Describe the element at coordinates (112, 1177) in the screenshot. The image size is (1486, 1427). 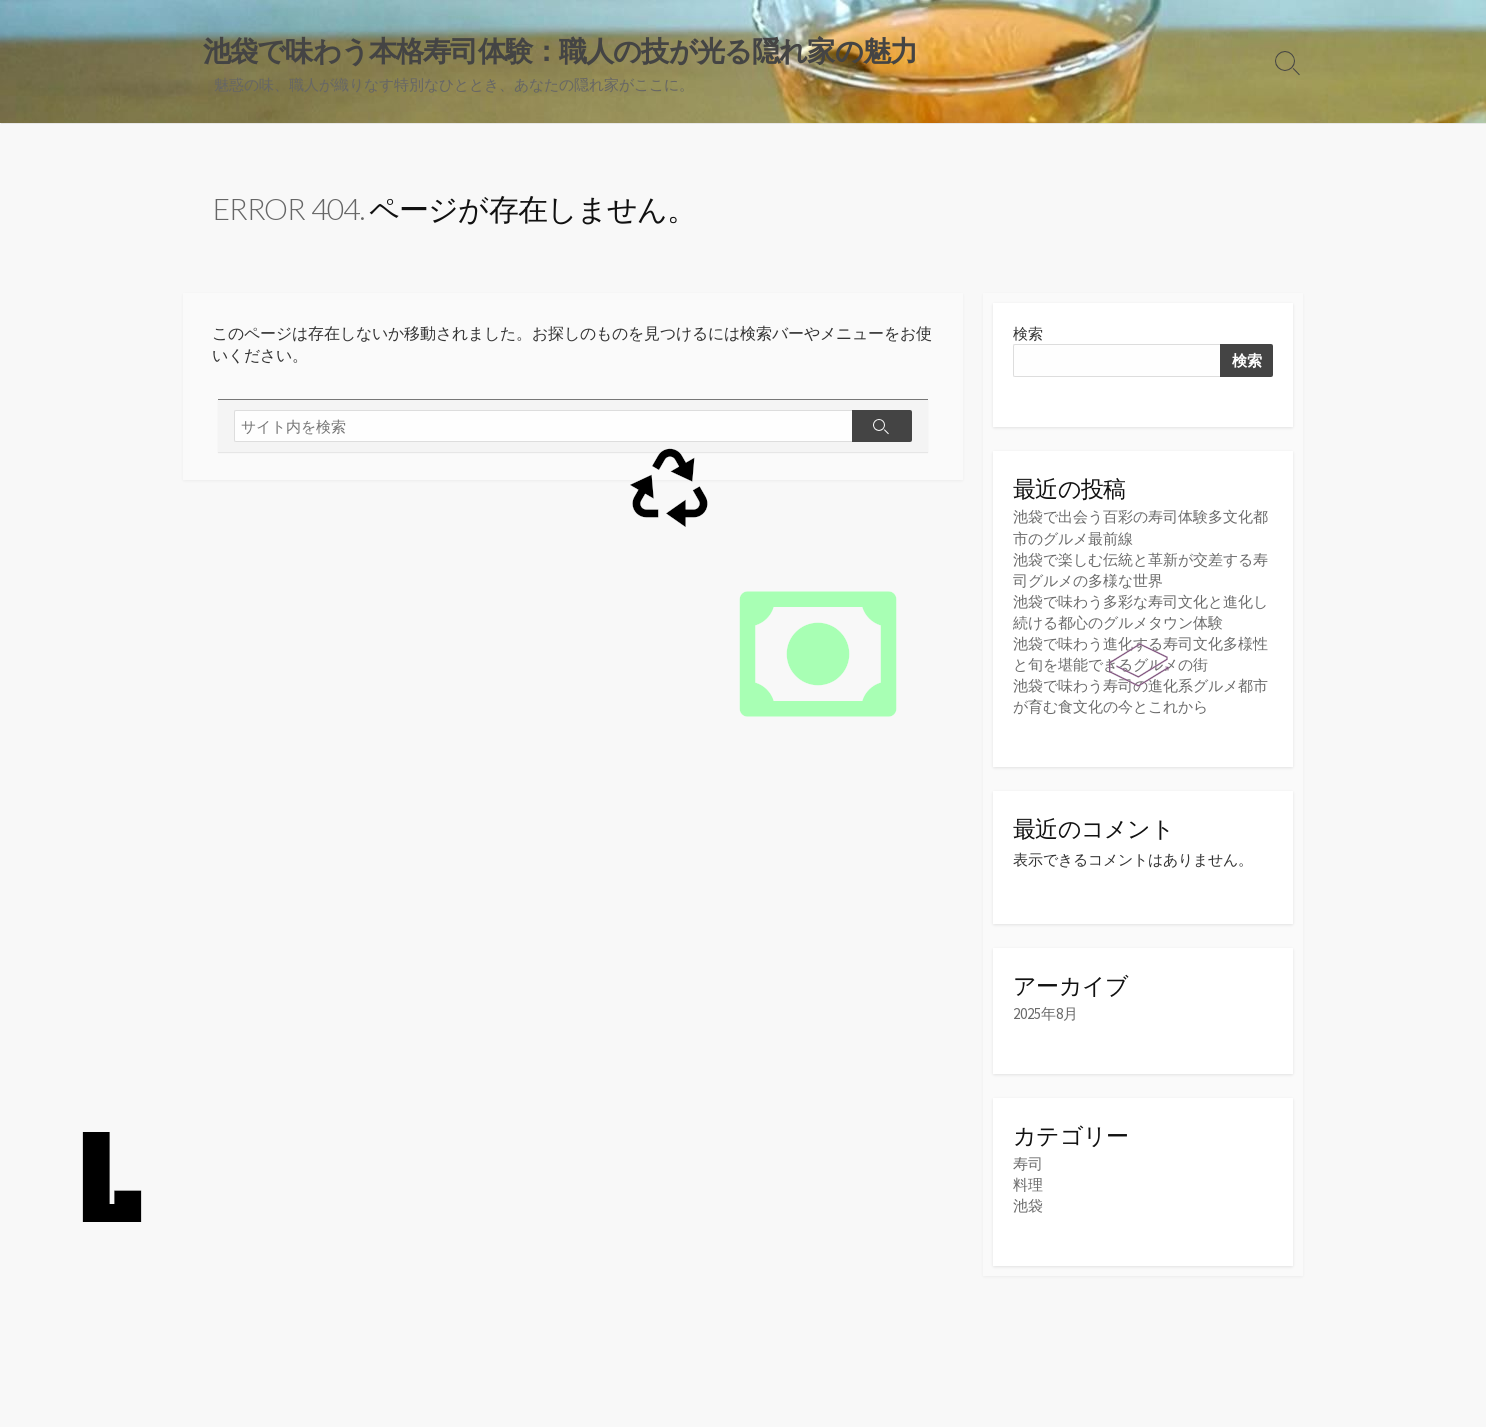
I see `visit the Lospec website` at that location.